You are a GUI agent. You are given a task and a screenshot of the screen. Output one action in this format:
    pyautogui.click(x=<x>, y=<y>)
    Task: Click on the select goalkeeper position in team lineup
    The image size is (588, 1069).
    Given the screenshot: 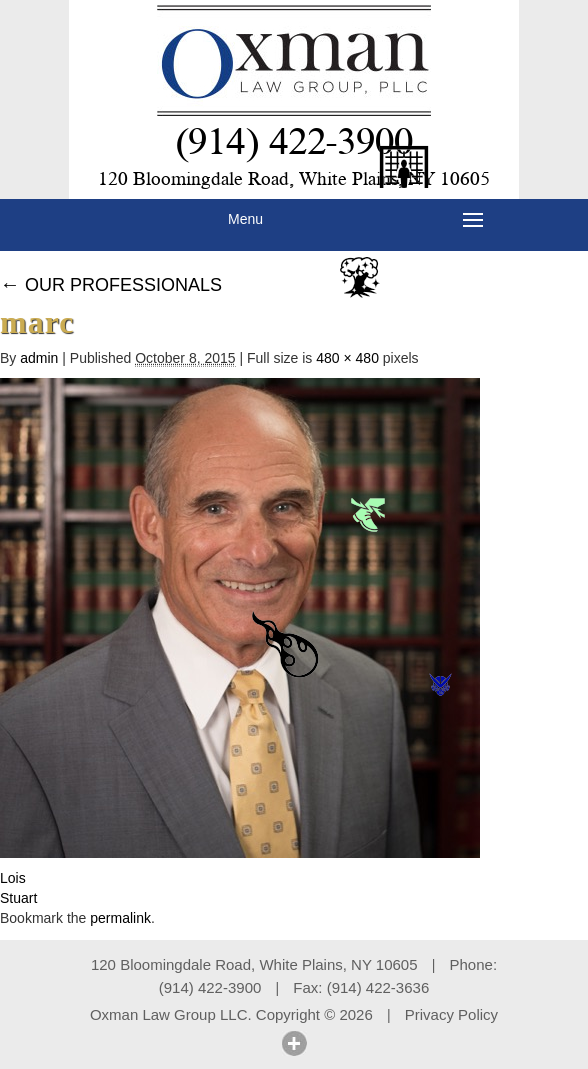 What is the action you would take?
    pyautogui.click(x=404, y=164)
    